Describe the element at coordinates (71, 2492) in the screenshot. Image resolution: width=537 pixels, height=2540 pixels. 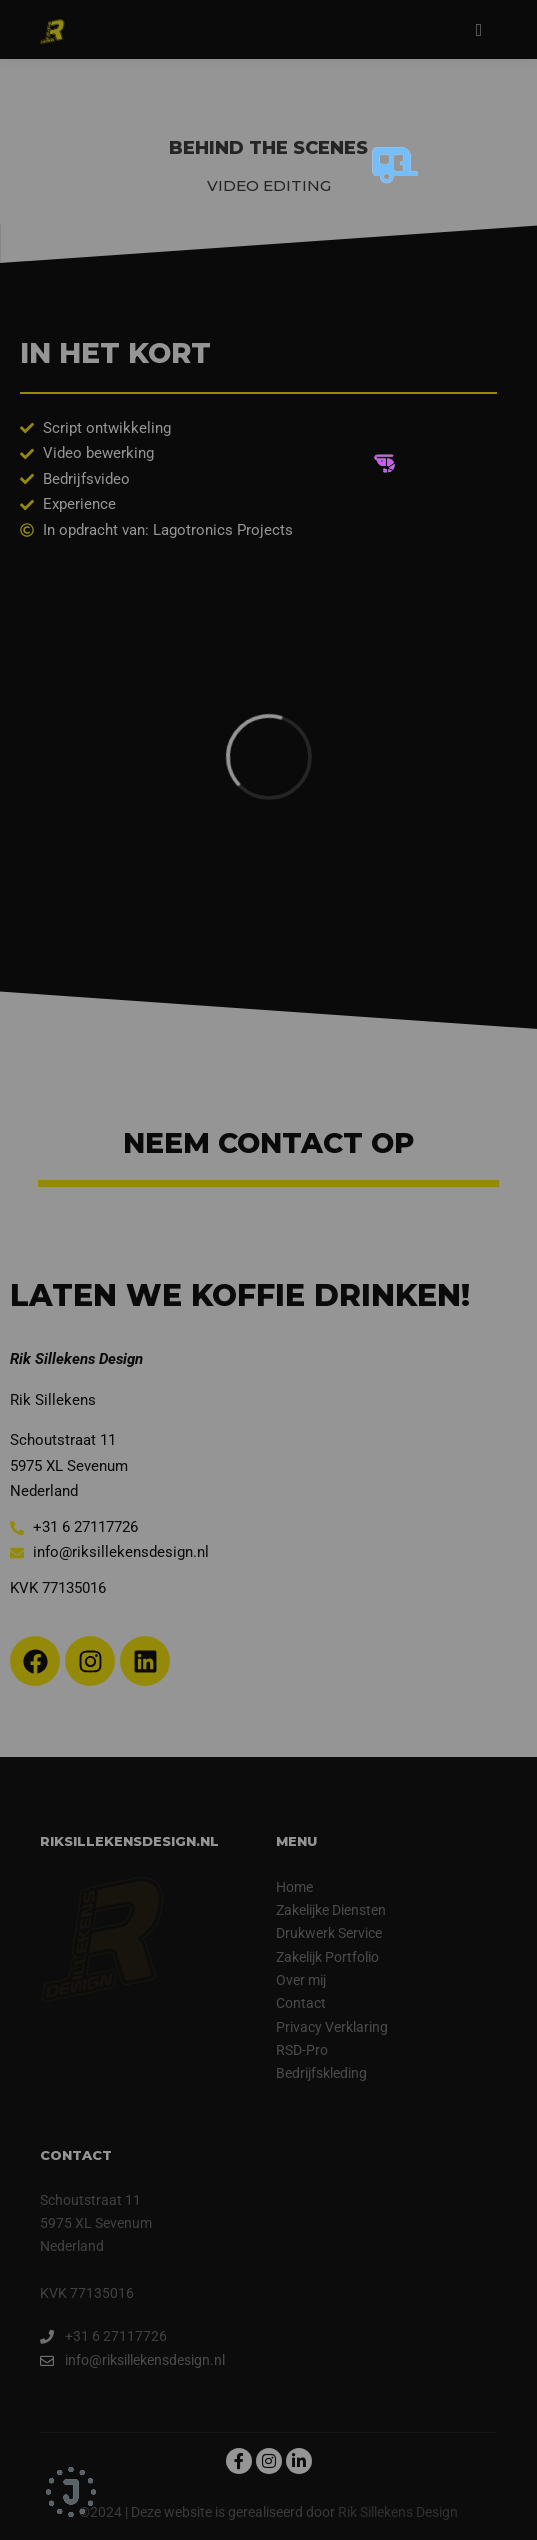
I see `indicates a loading or pending state for item "J"` at that location.